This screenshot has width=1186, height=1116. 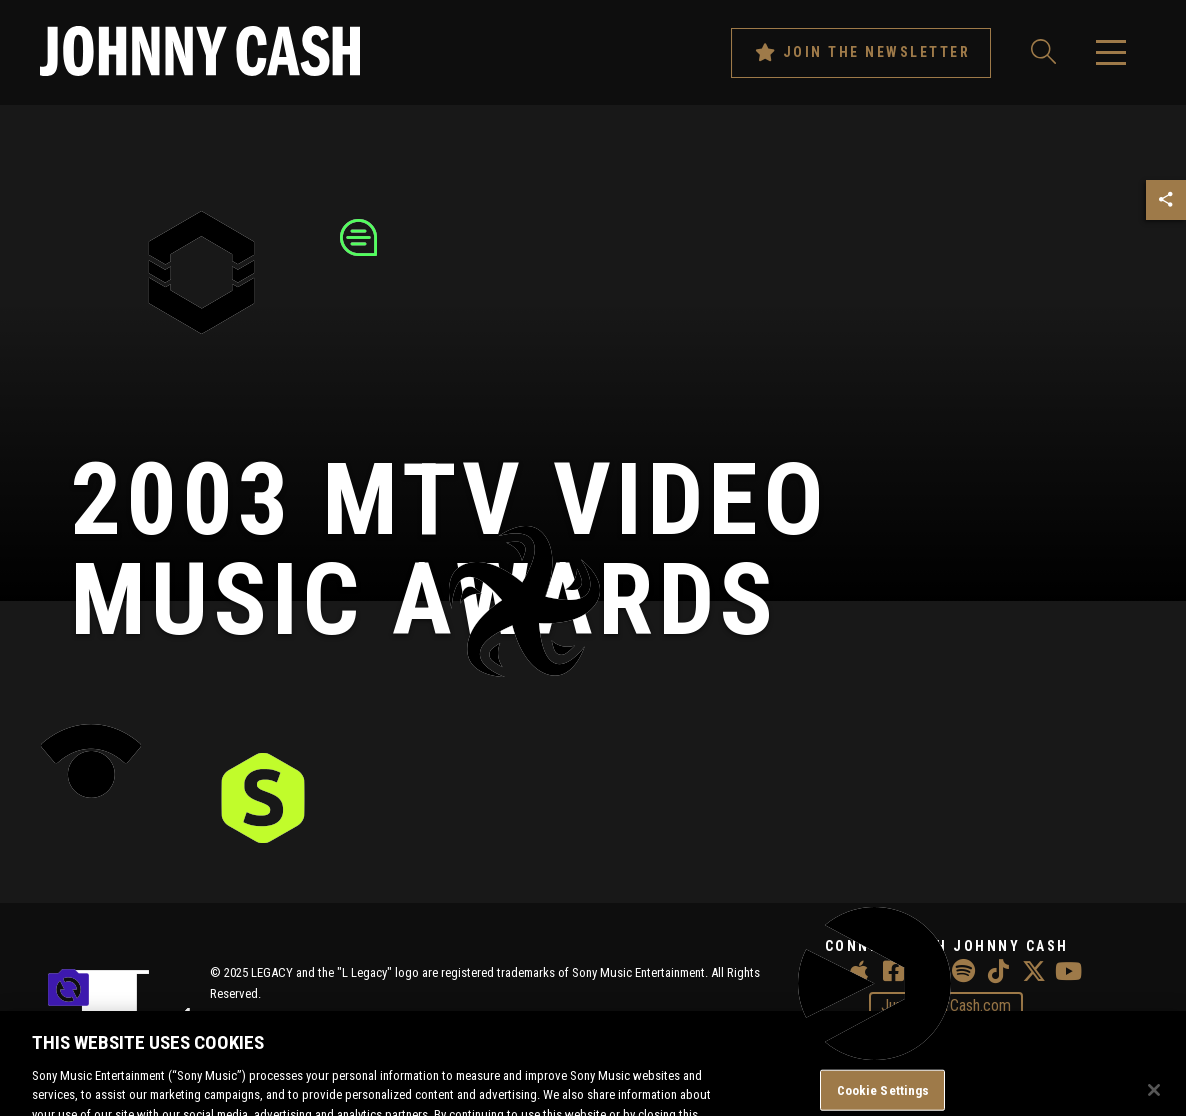 What do you see at coordinates (91, 761) in the screenshot?
I see `Atlassian Statuspage logo` at bounding box center [91, 761].